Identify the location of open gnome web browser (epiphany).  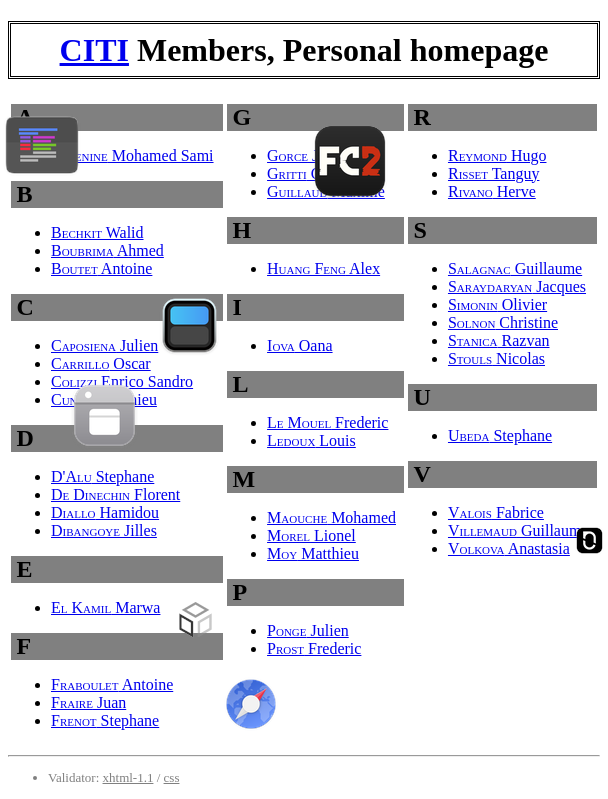
(251, 704).